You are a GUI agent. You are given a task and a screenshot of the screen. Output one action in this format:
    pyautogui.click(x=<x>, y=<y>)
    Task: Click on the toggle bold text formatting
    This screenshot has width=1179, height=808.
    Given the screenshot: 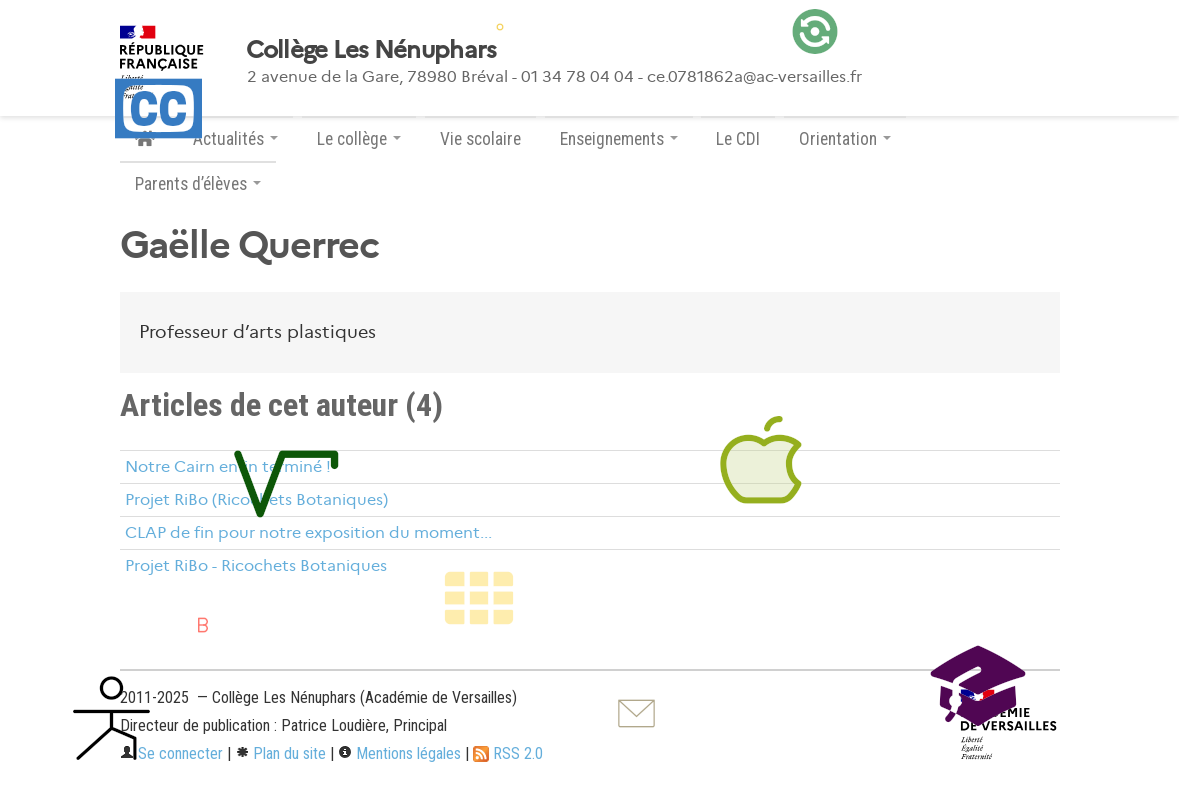 What is the action you would take?
    pyautogui.click(x=203, y=625)
    